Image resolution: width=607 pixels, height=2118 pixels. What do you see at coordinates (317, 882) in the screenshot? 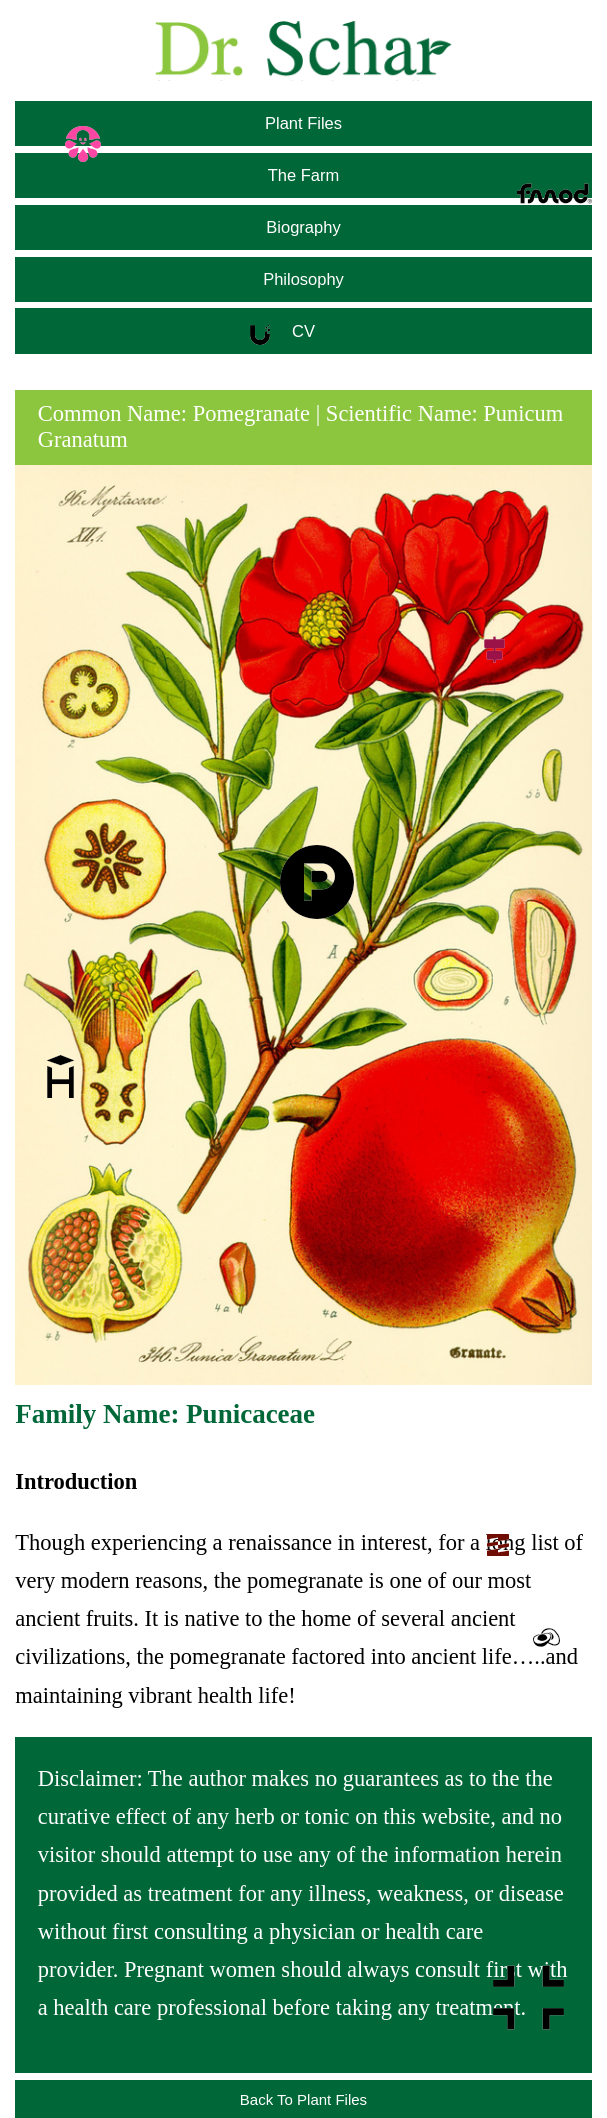
I see `visit Product Hunt website` at bounding box center [317, 882].